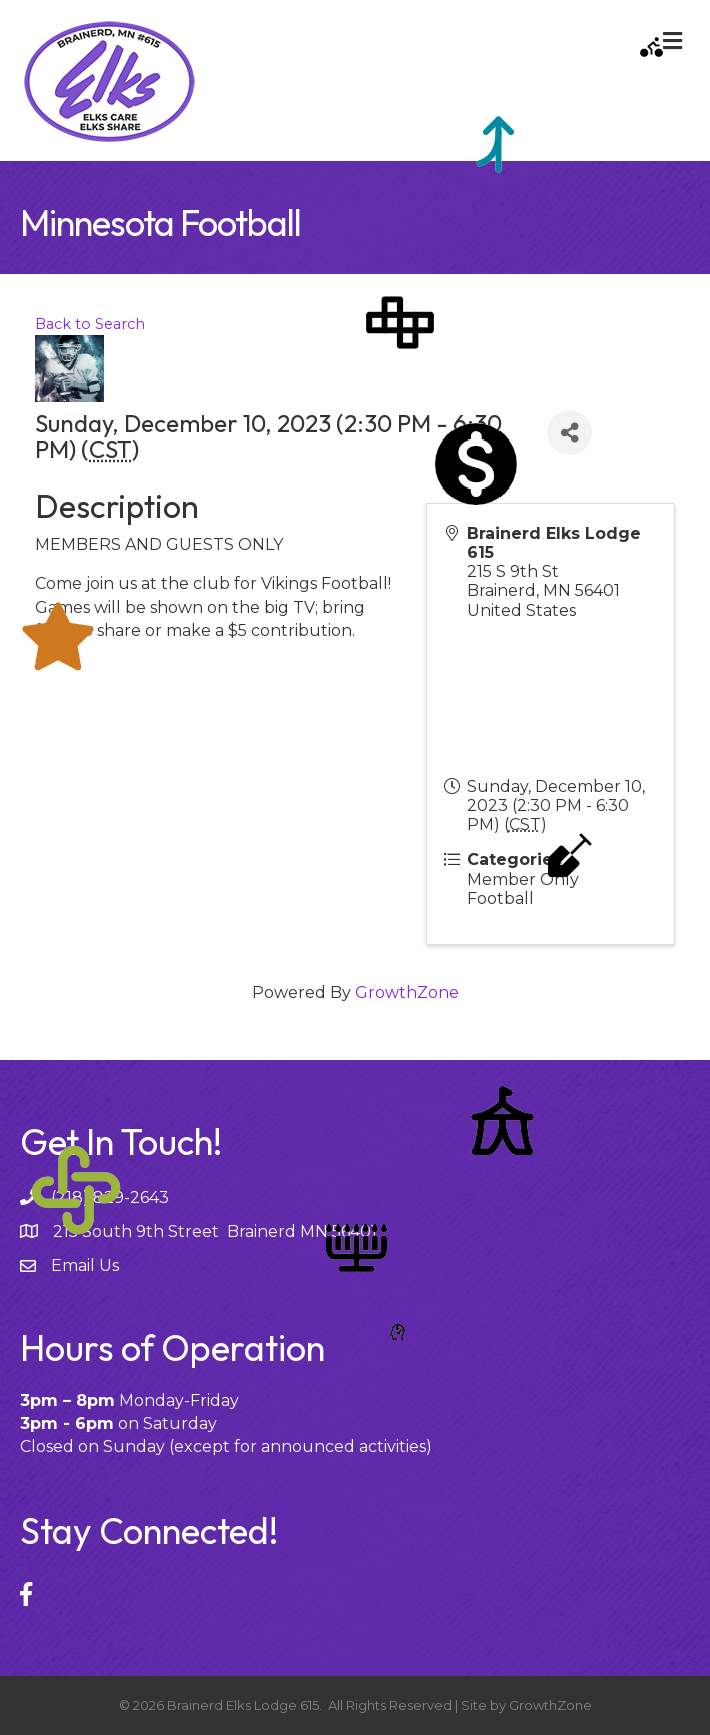 This screenshot has height=1735, width=710. Describe the element at coordinates (356, 1247) in the screenshot. I see `indicates hanukkah-related content or events` at that location.